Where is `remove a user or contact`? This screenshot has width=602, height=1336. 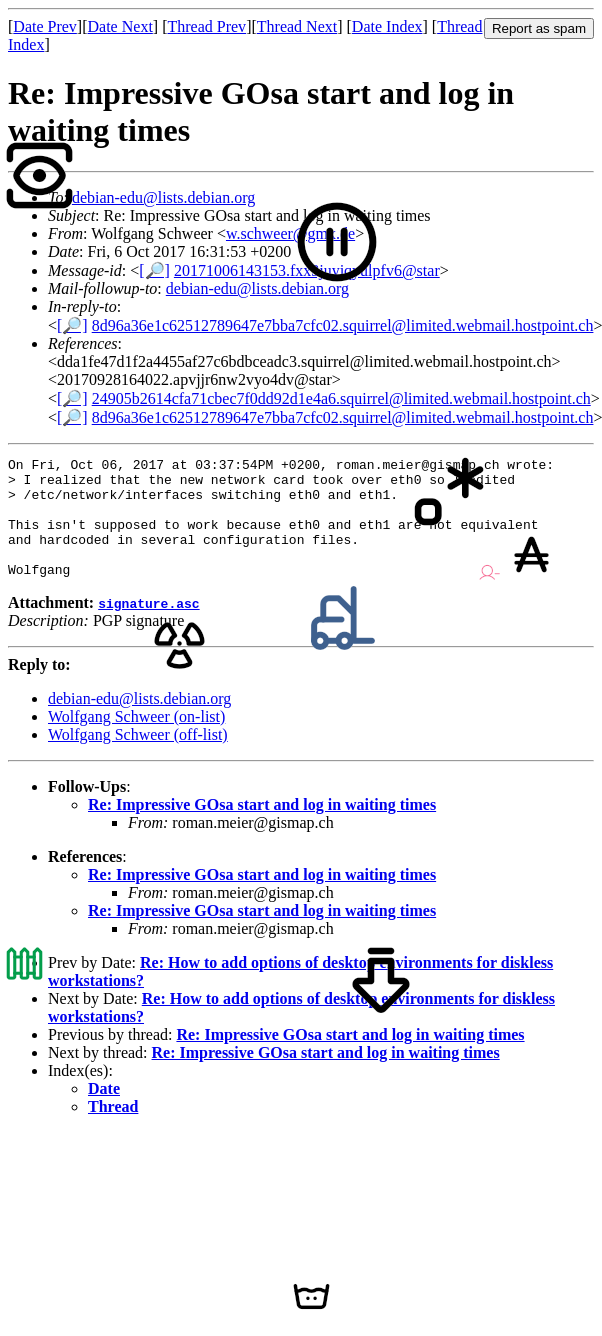 remove a user or contact is located at coordinates (489, 573).